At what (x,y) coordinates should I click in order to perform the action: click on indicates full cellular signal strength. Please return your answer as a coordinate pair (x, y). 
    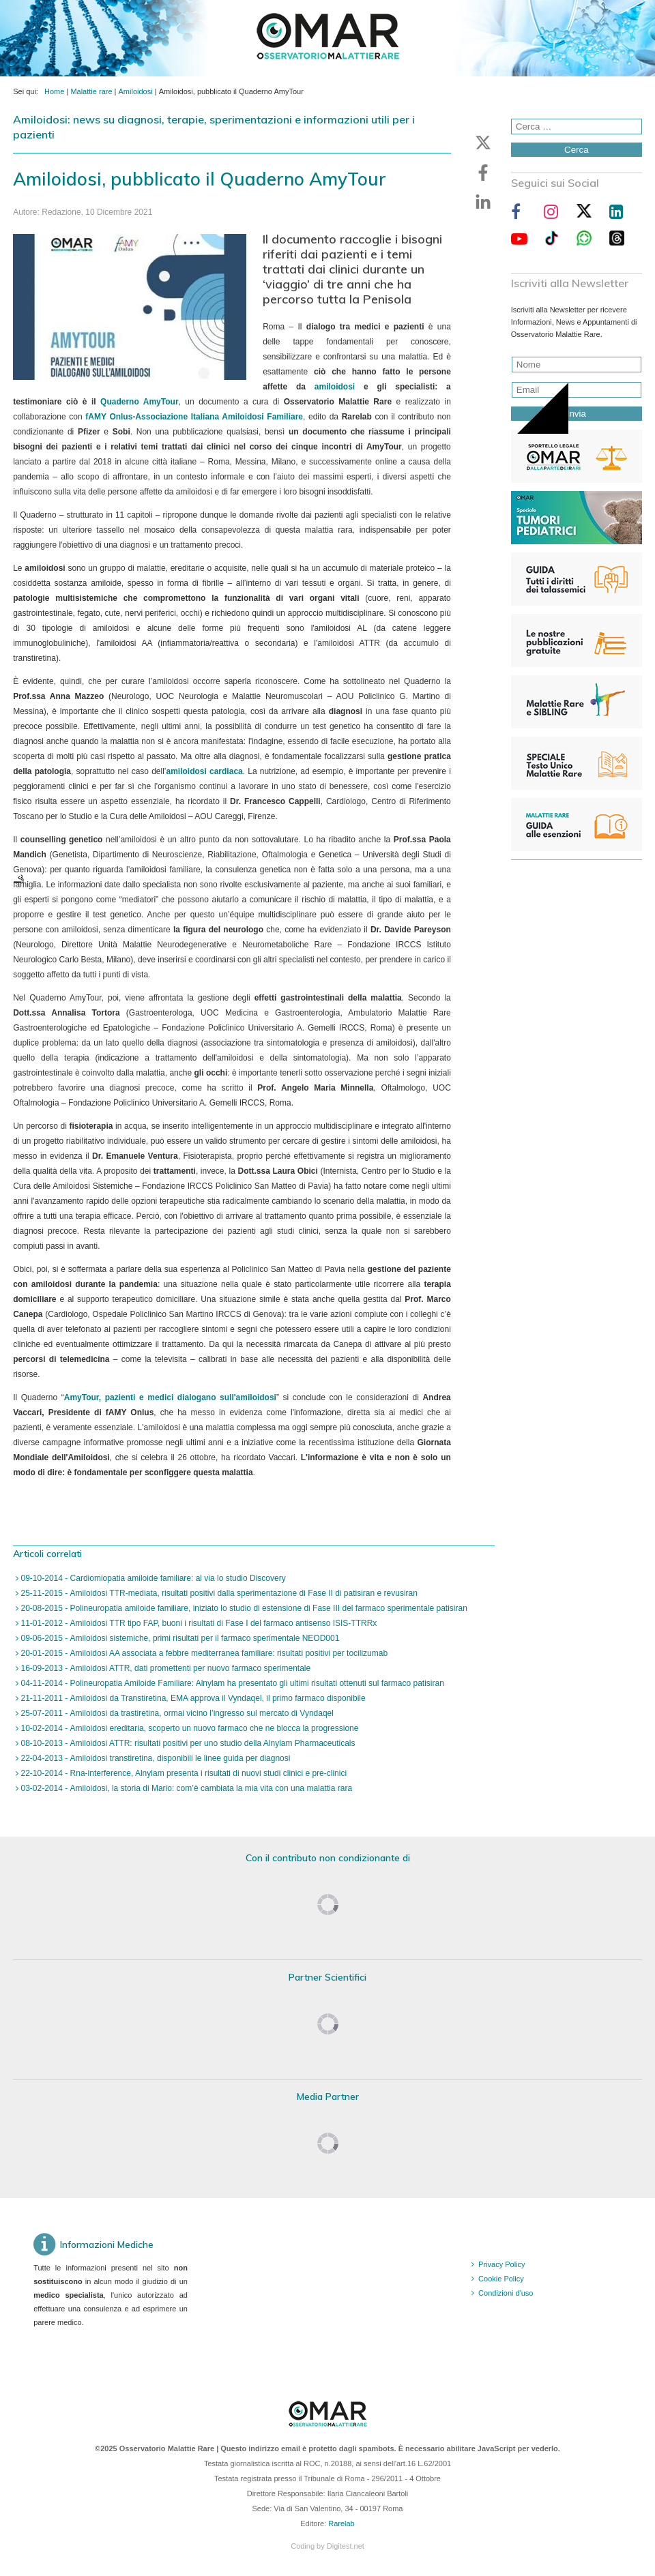
    Looking at the image, I should click on (542, 408).